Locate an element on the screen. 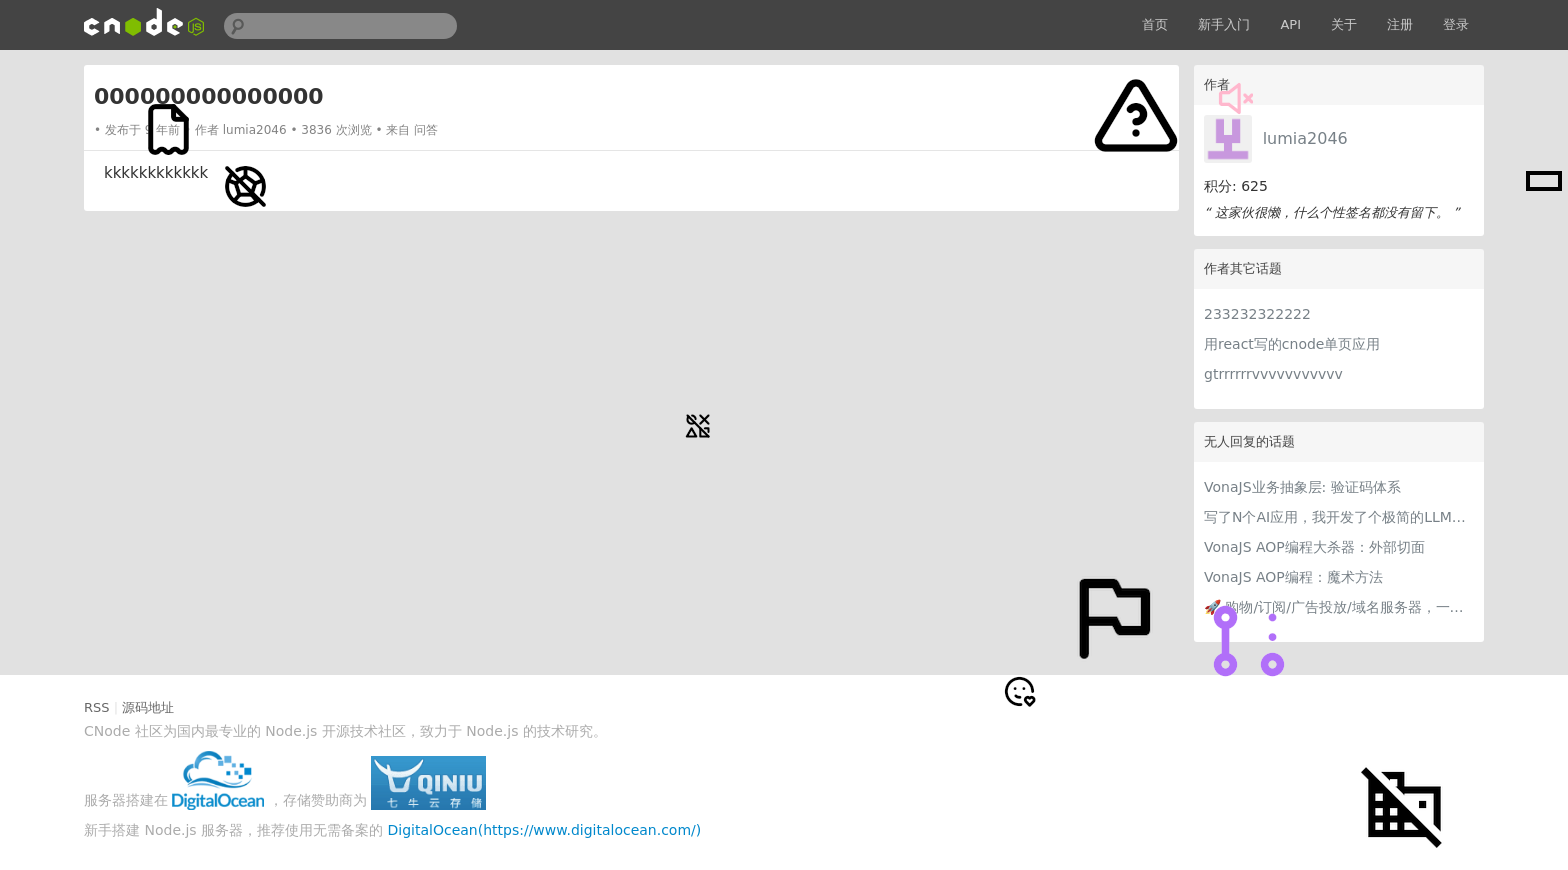 This screenshot has height=870, width=1568. react with love or affection is located at coordinates (1019, 691).